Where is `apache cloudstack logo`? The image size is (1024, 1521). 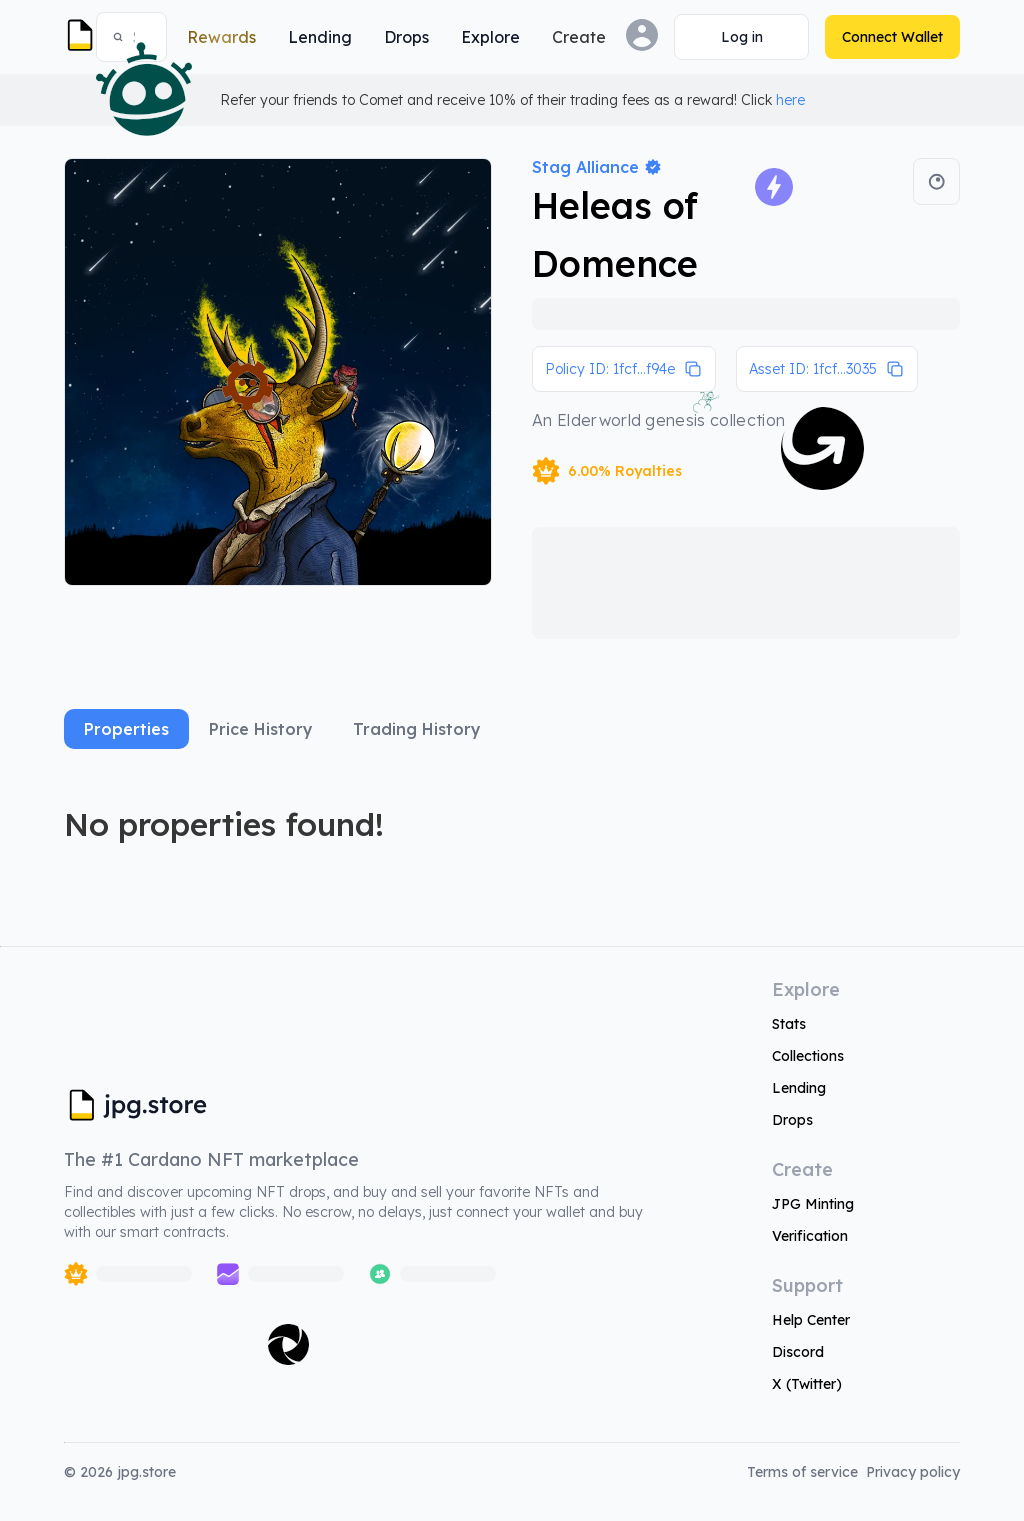
apache cloudstack logo is located at coordinates (706, 402).